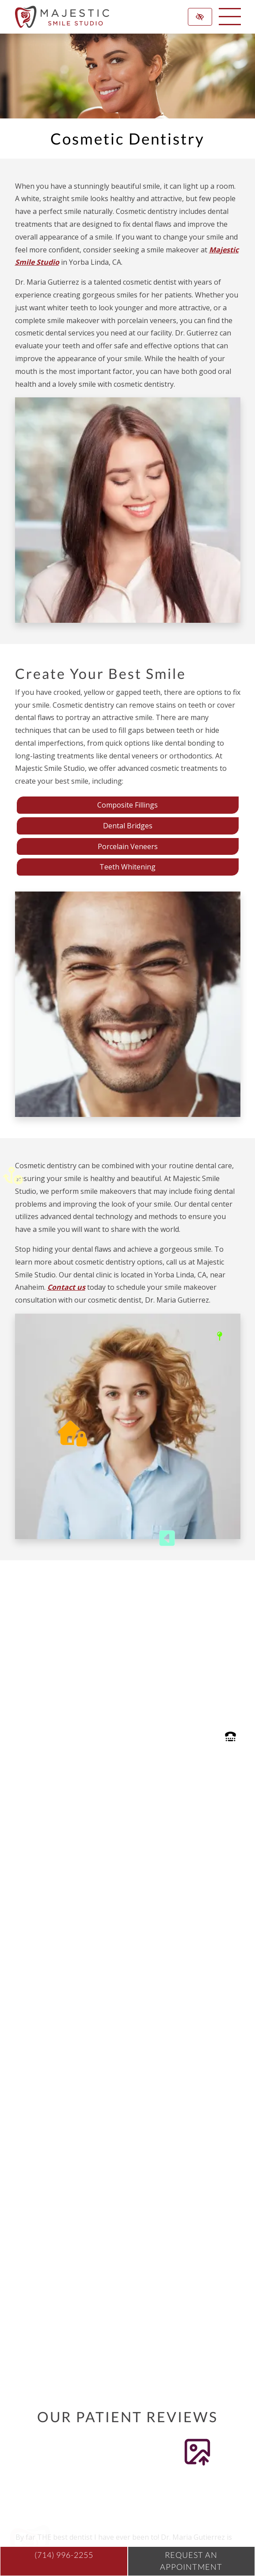 This screenshot has width=255, height=2576. I want to click on access TTY or text telephone services, so click(230, 1736).